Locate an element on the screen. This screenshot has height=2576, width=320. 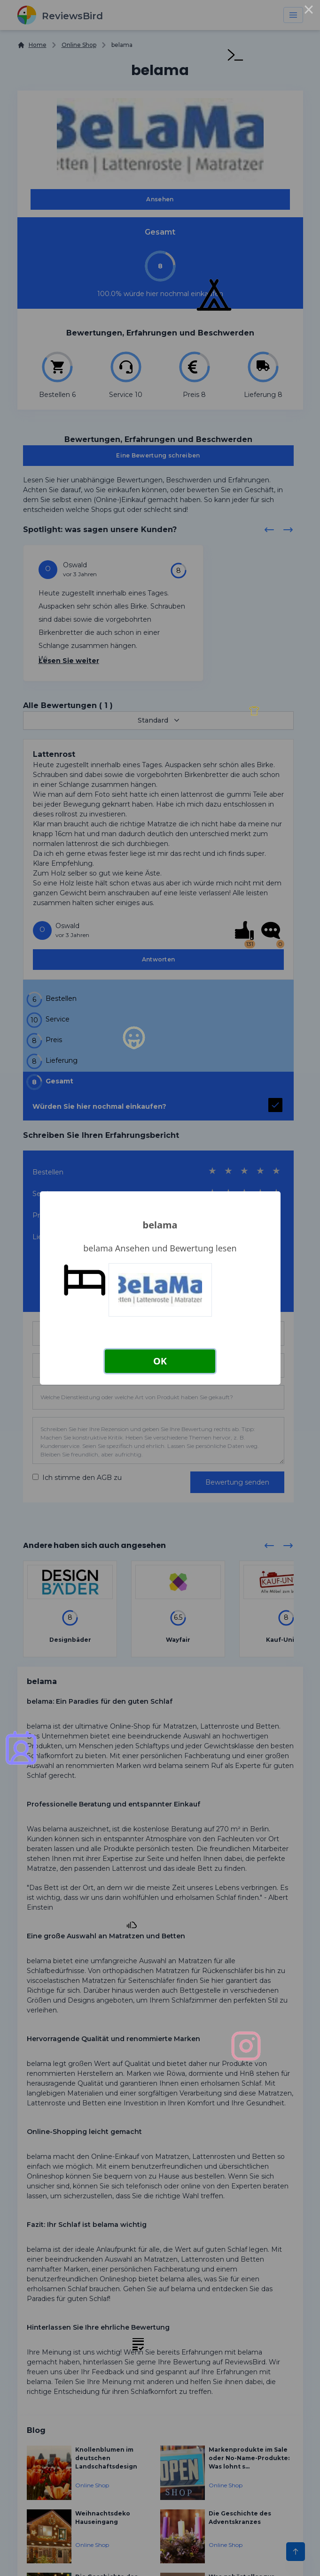
view sleeping or accommodation options is located at coordinates (84, 1280).